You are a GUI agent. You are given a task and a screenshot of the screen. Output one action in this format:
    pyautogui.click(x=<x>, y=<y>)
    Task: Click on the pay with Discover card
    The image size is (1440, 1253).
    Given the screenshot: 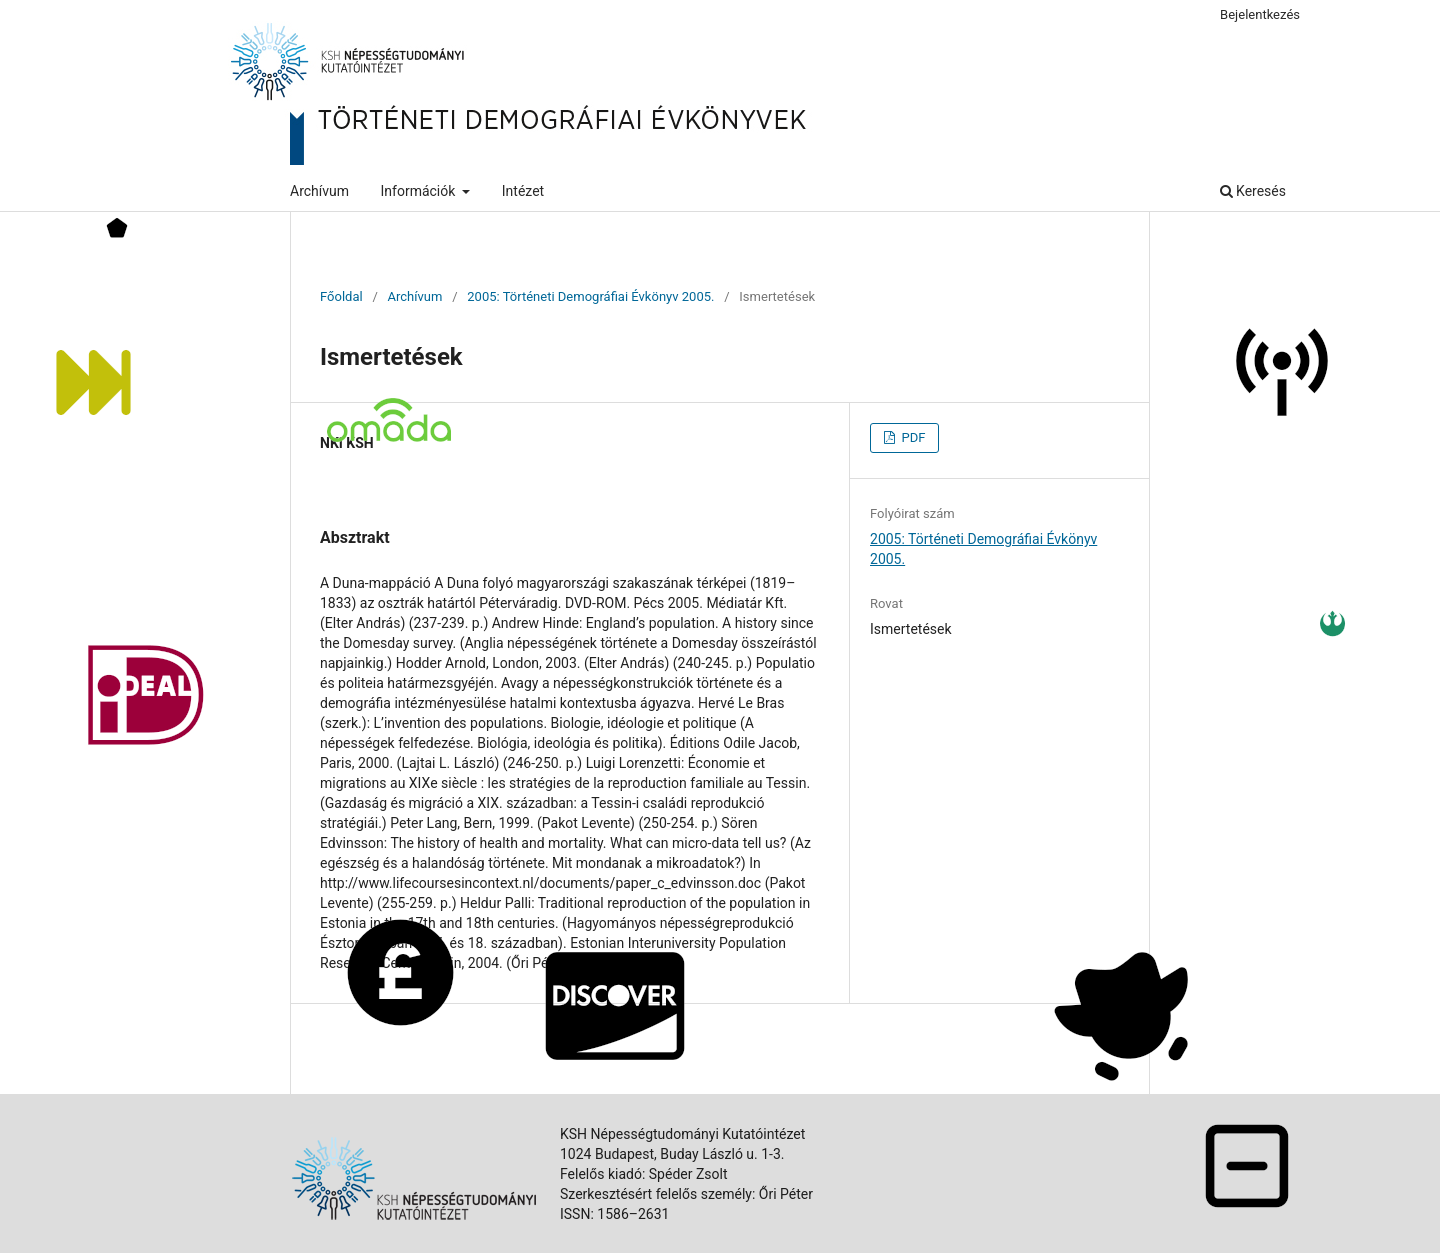 What is the action you would take?
    pyautogui.click(x=615, y=1006)
    